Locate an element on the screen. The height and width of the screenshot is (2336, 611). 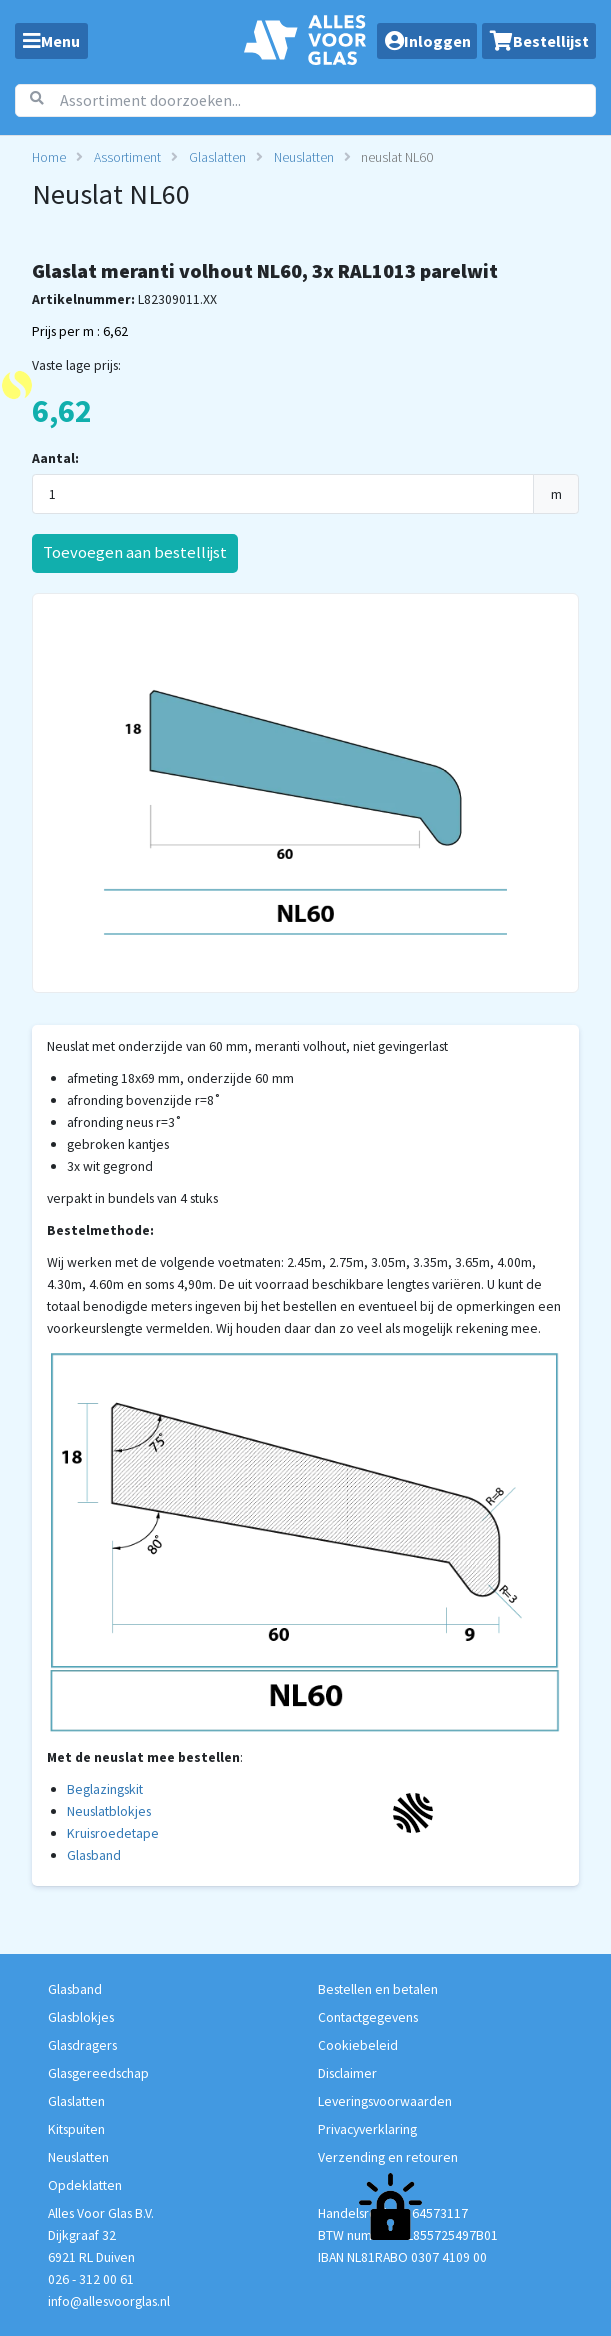
open similarweb analytics platform is located at coordinates (17, 385).